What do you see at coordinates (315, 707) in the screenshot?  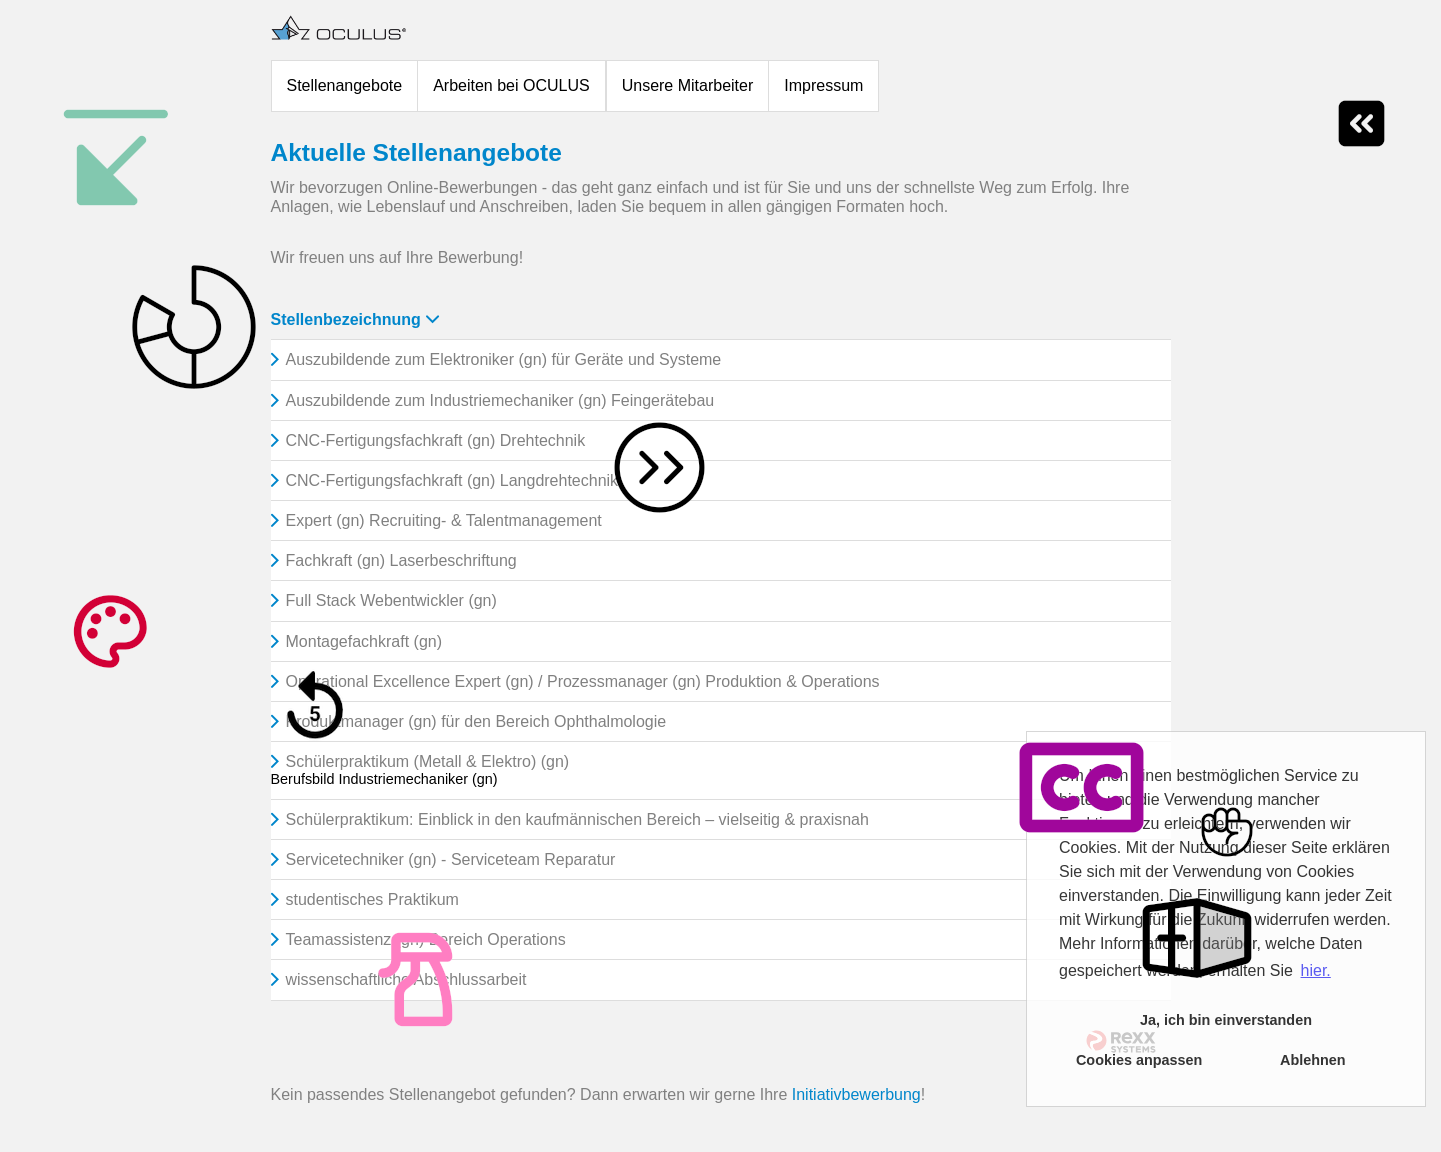 I see `rewind video by 5 seconds` at bounding box center [315, 707].